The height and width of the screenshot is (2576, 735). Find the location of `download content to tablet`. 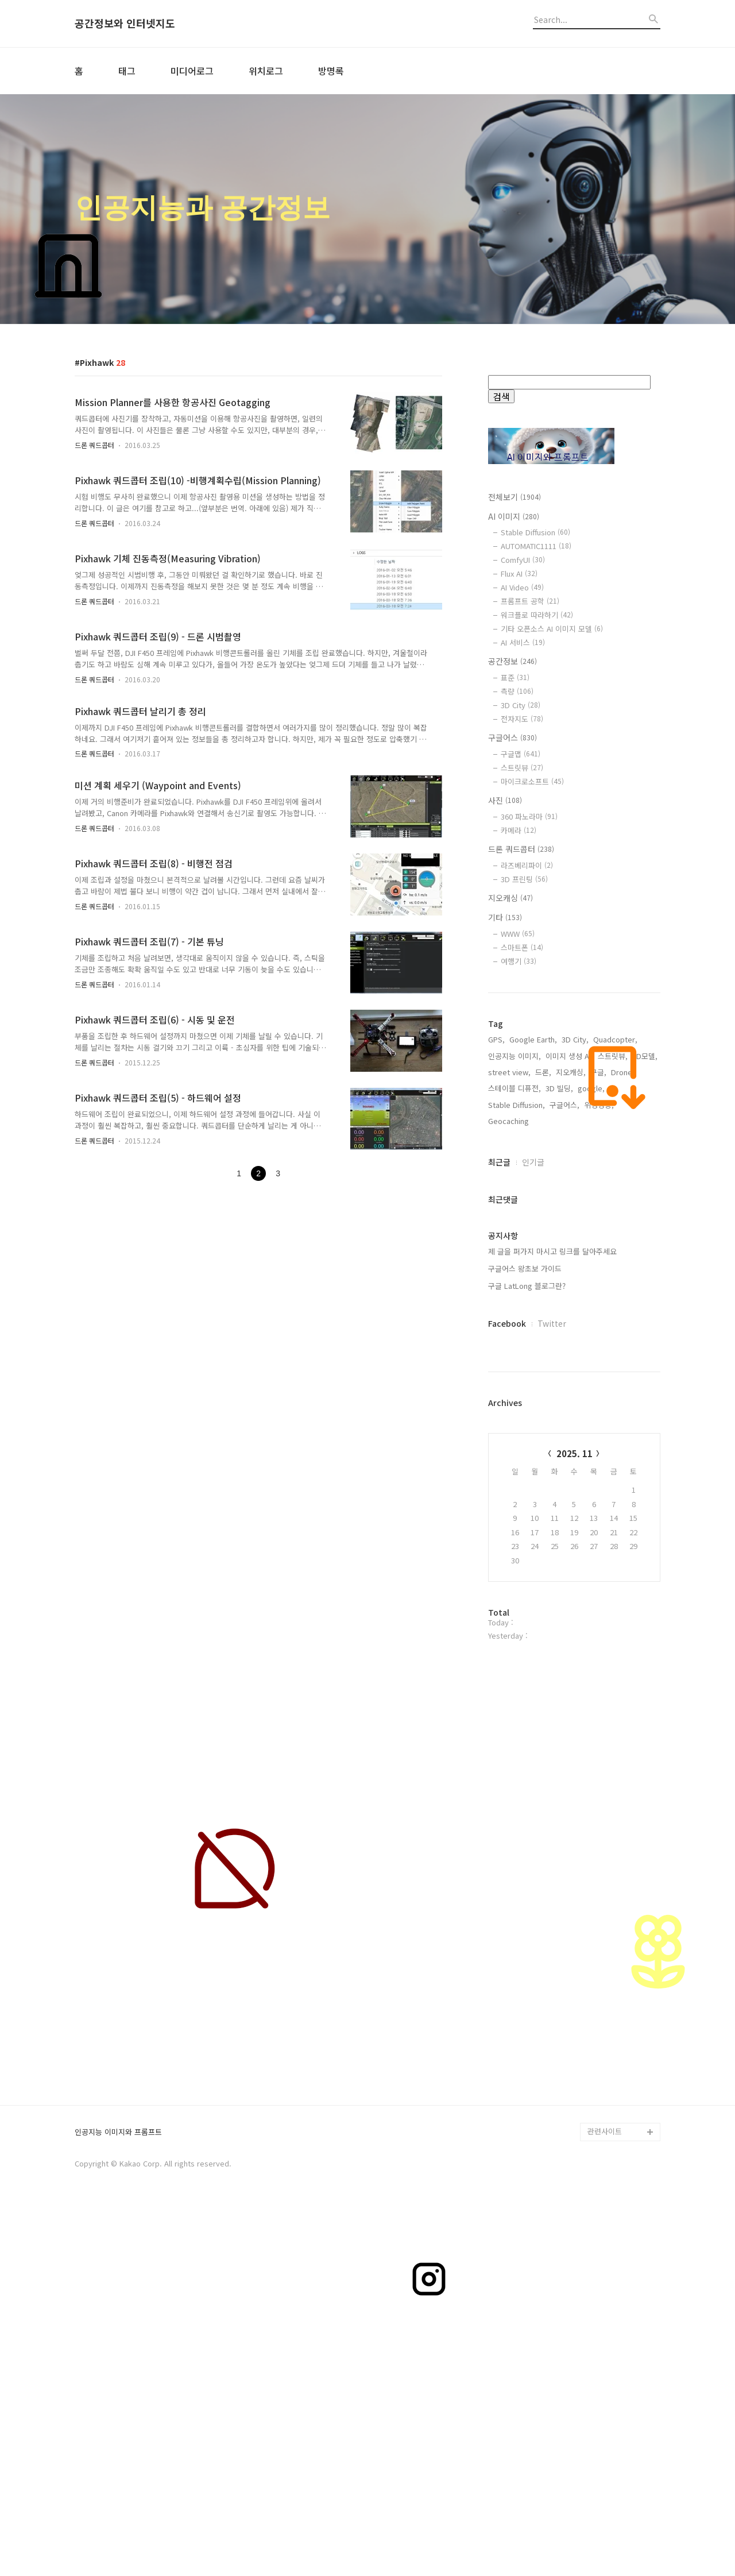

download content to tablet is located at coordinates (612, 1076).